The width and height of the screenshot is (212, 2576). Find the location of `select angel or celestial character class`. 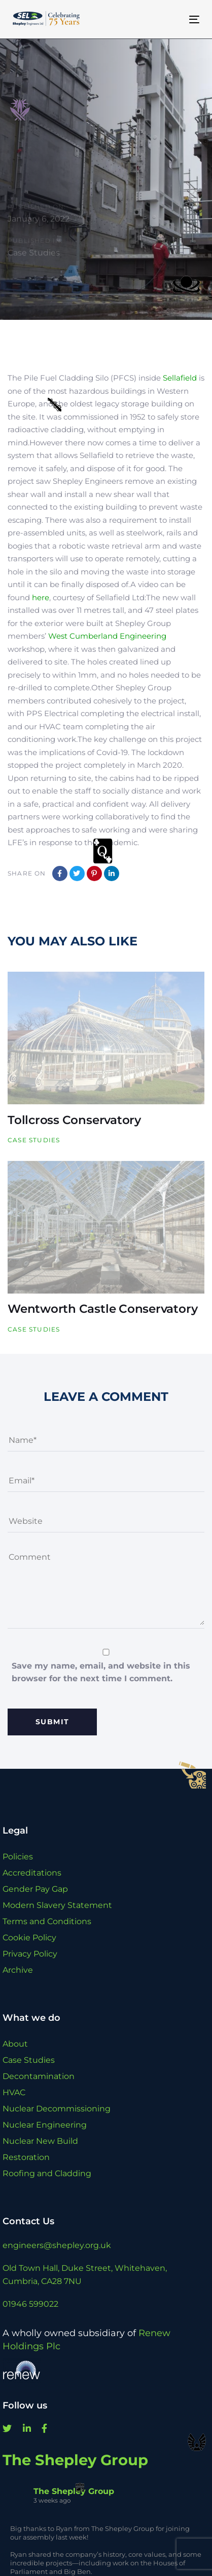

select angel or celestial character class is located at coordinates (197, 2442).